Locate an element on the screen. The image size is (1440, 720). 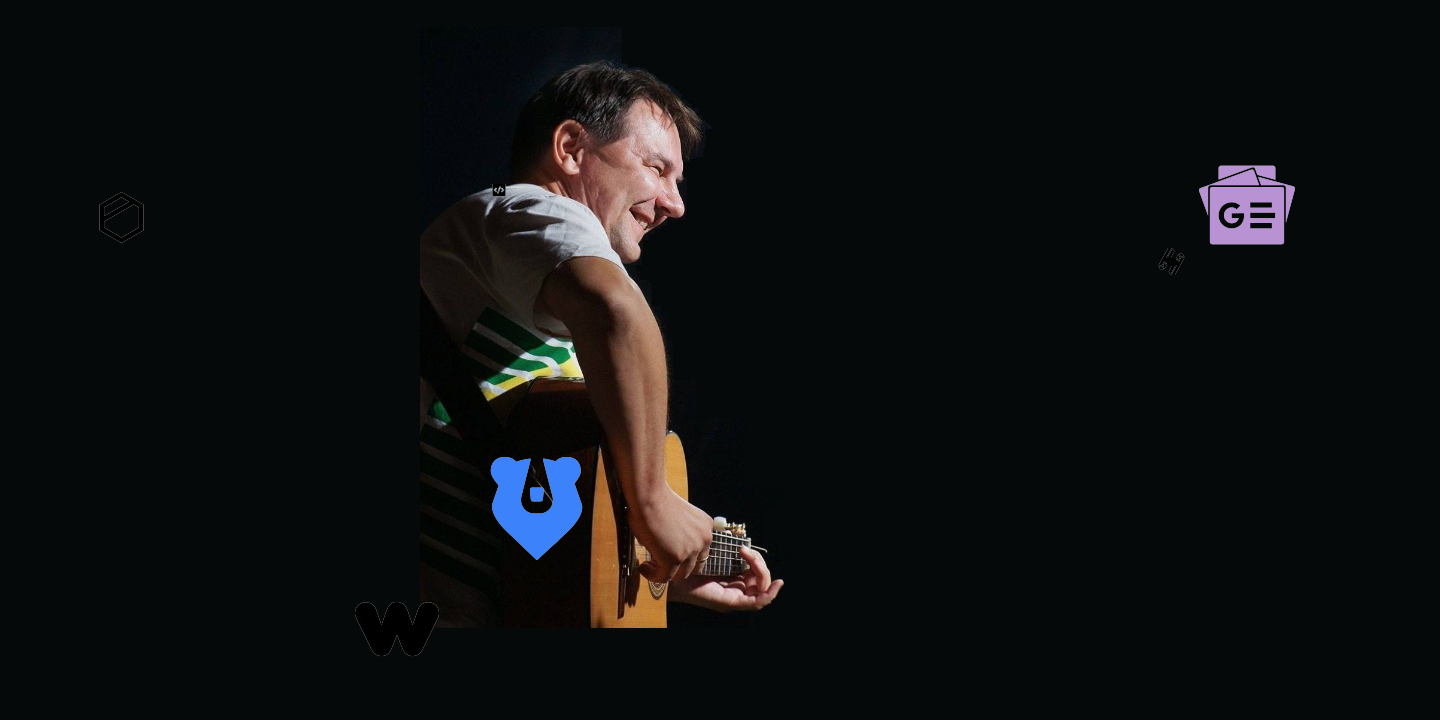
open webtrees genealogy application is located at coordinates (397, 629).